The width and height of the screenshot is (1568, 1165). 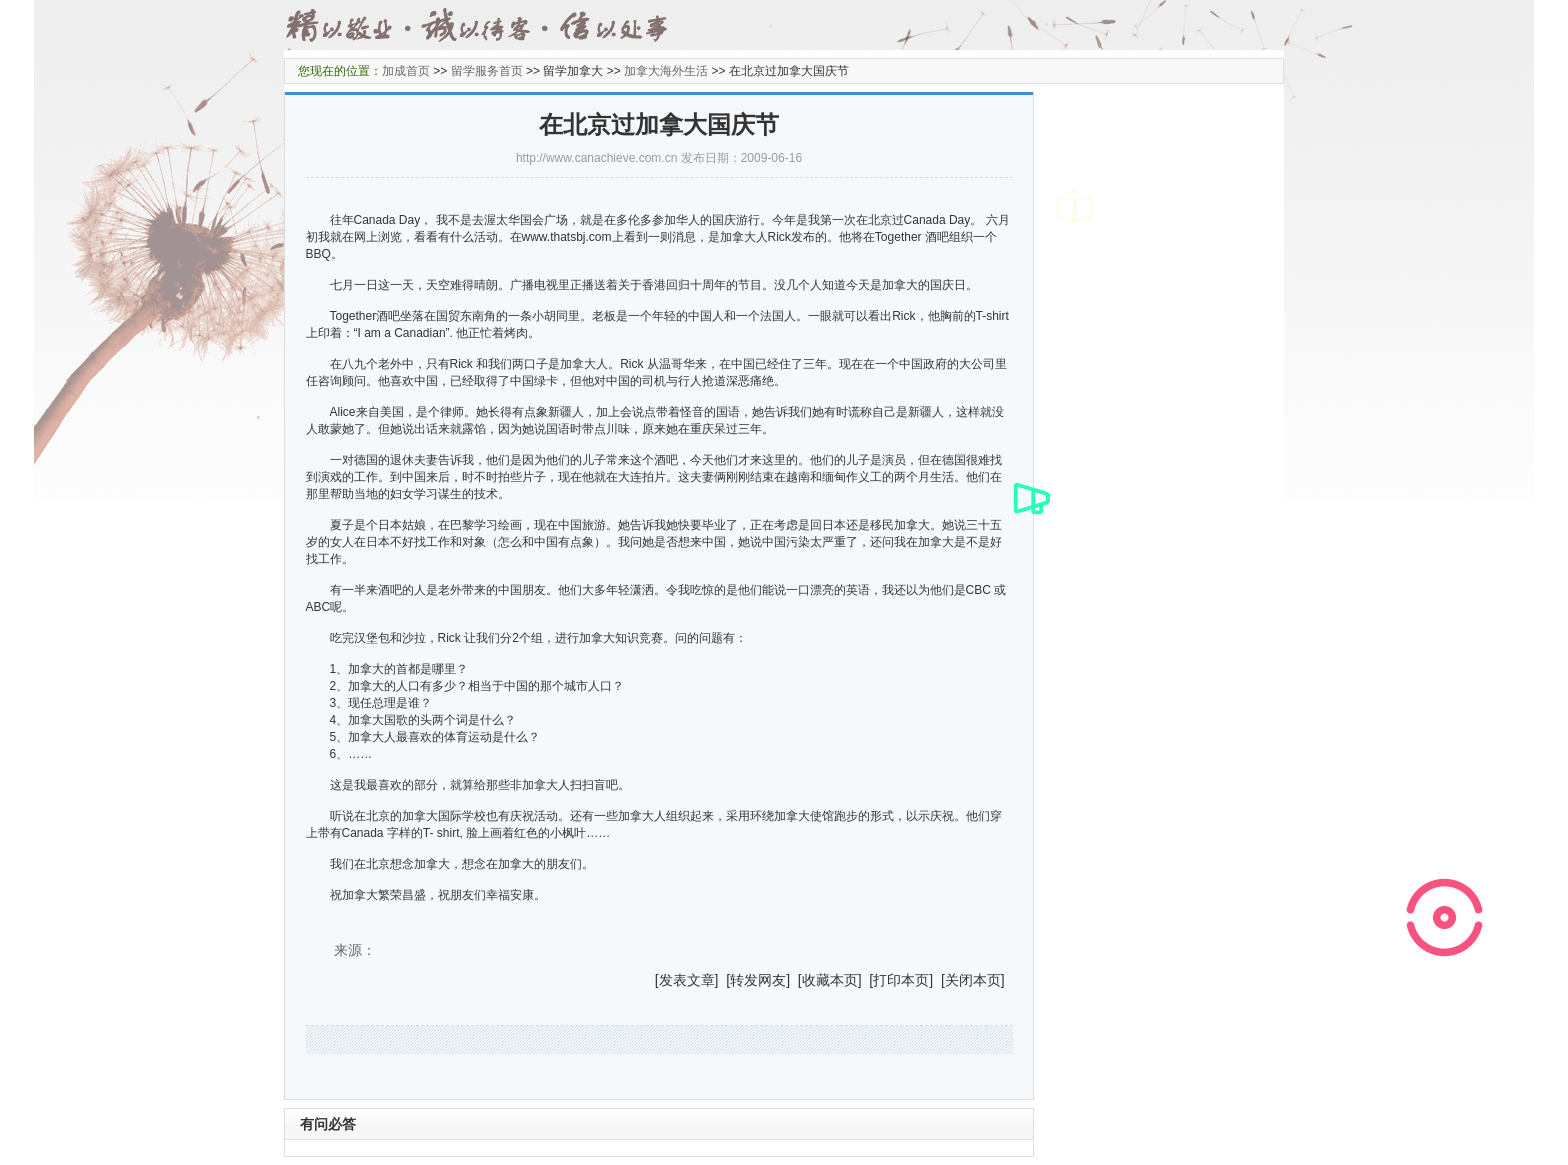 I want to click on make an announcement or broadcast, so click(x=1030, y=499).